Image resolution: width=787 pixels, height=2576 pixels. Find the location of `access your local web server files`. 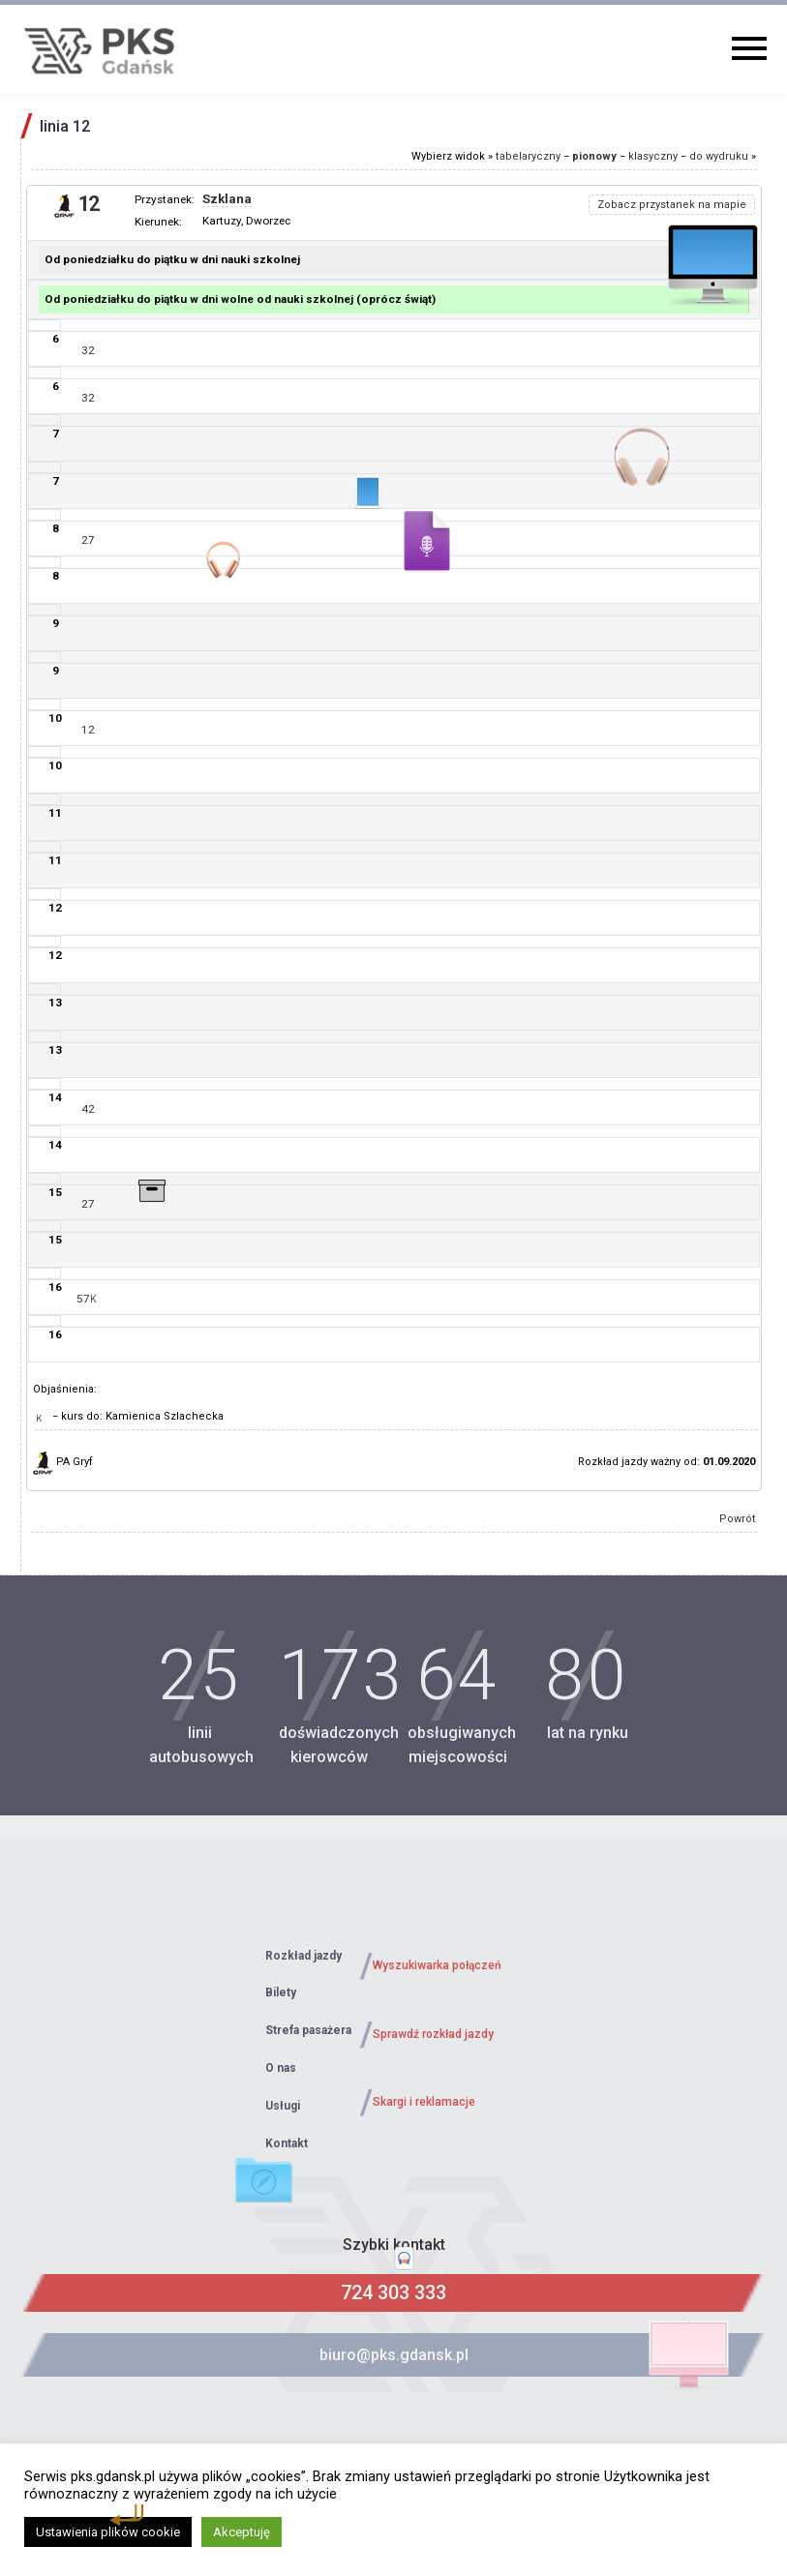

access your local web server files is located at coordinates (263, 2179).